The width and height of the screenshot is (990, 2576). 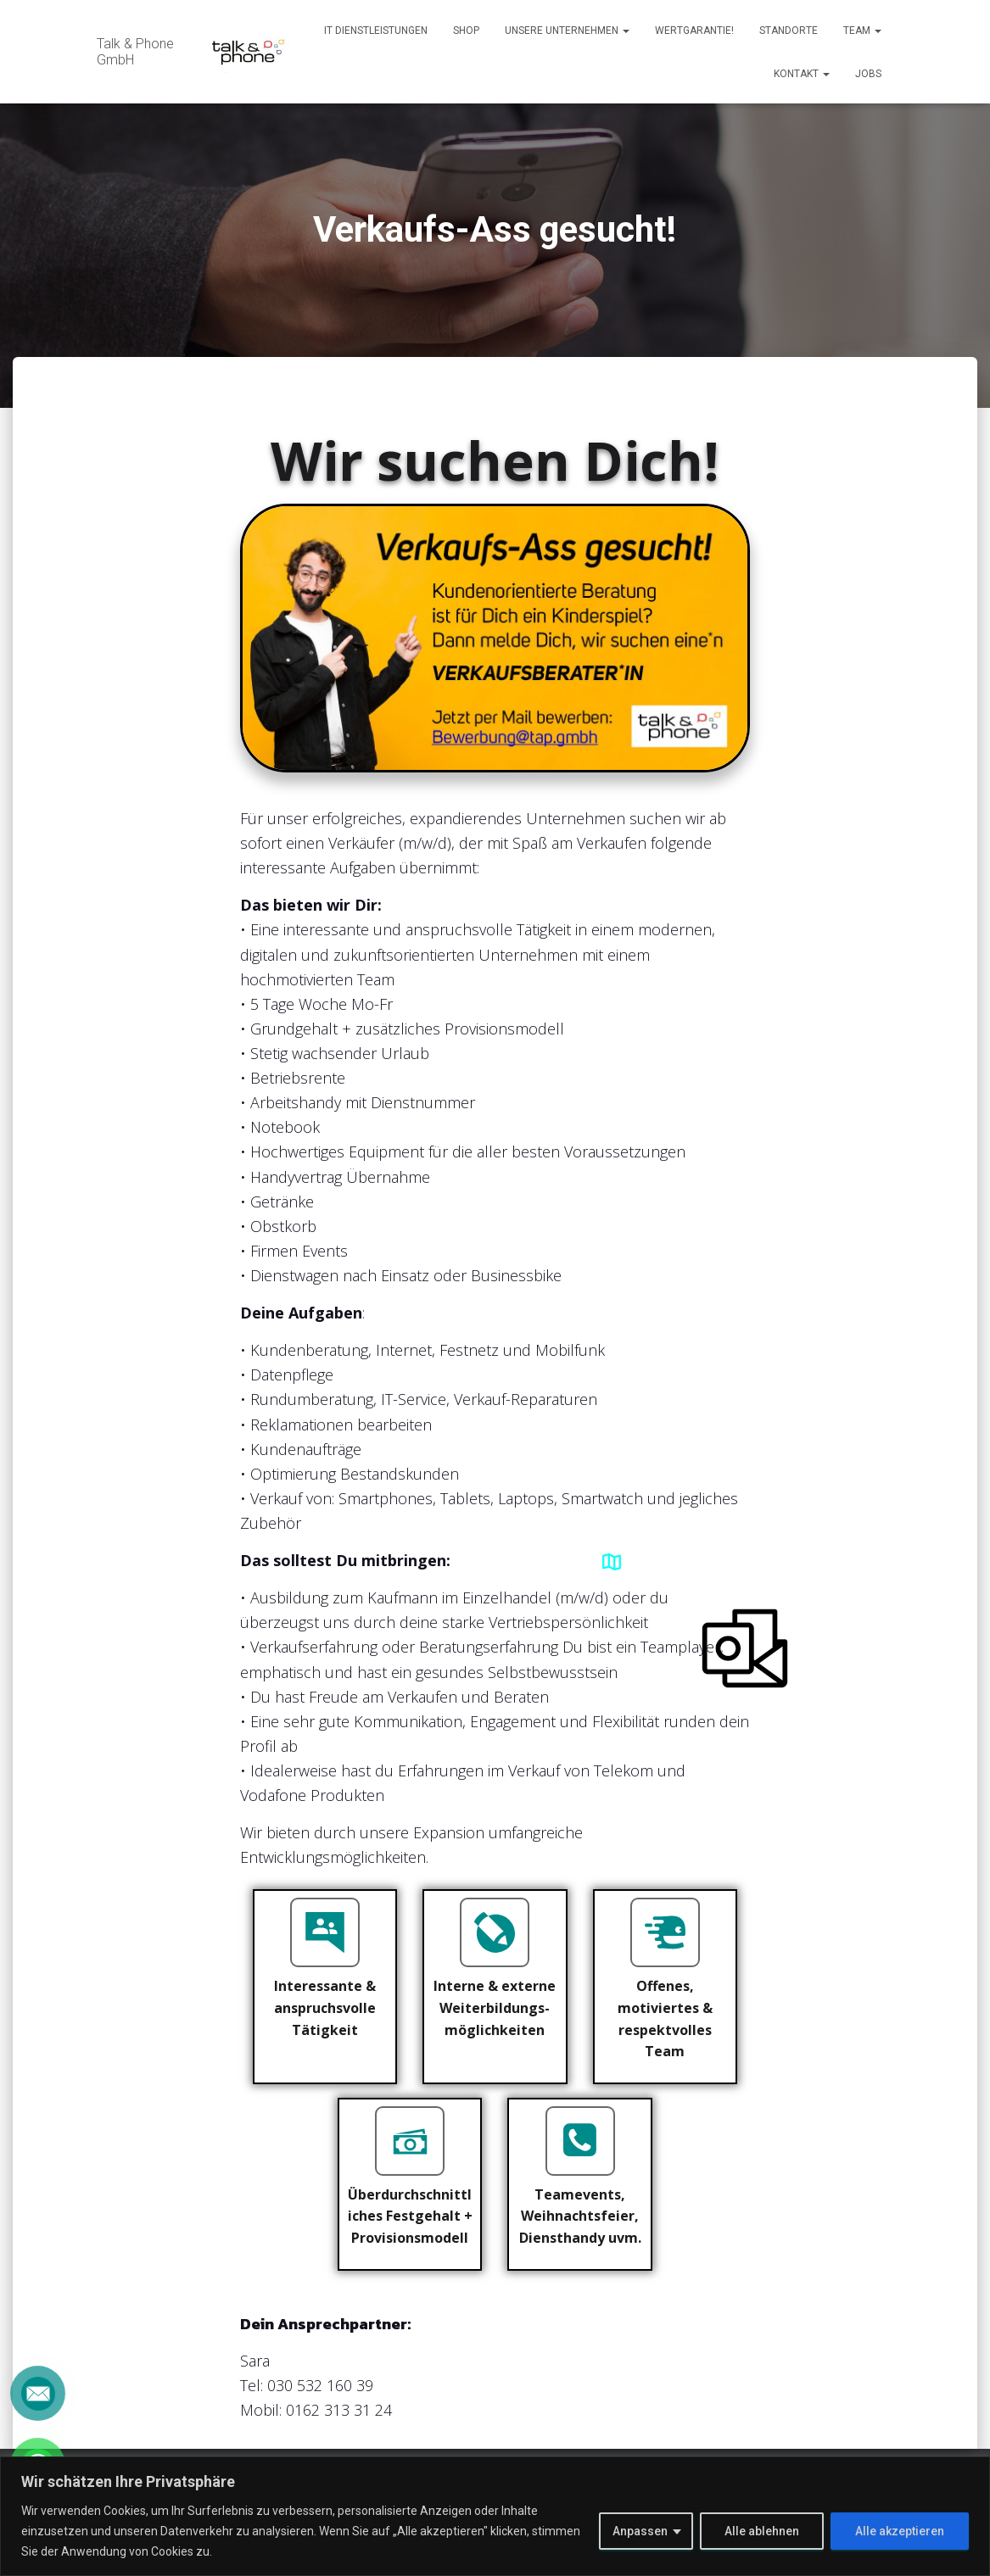 What do you see at coordinates (612, 1562) in the screenshot?
I see `view map or navigation` at bounding box center [612, 1562].